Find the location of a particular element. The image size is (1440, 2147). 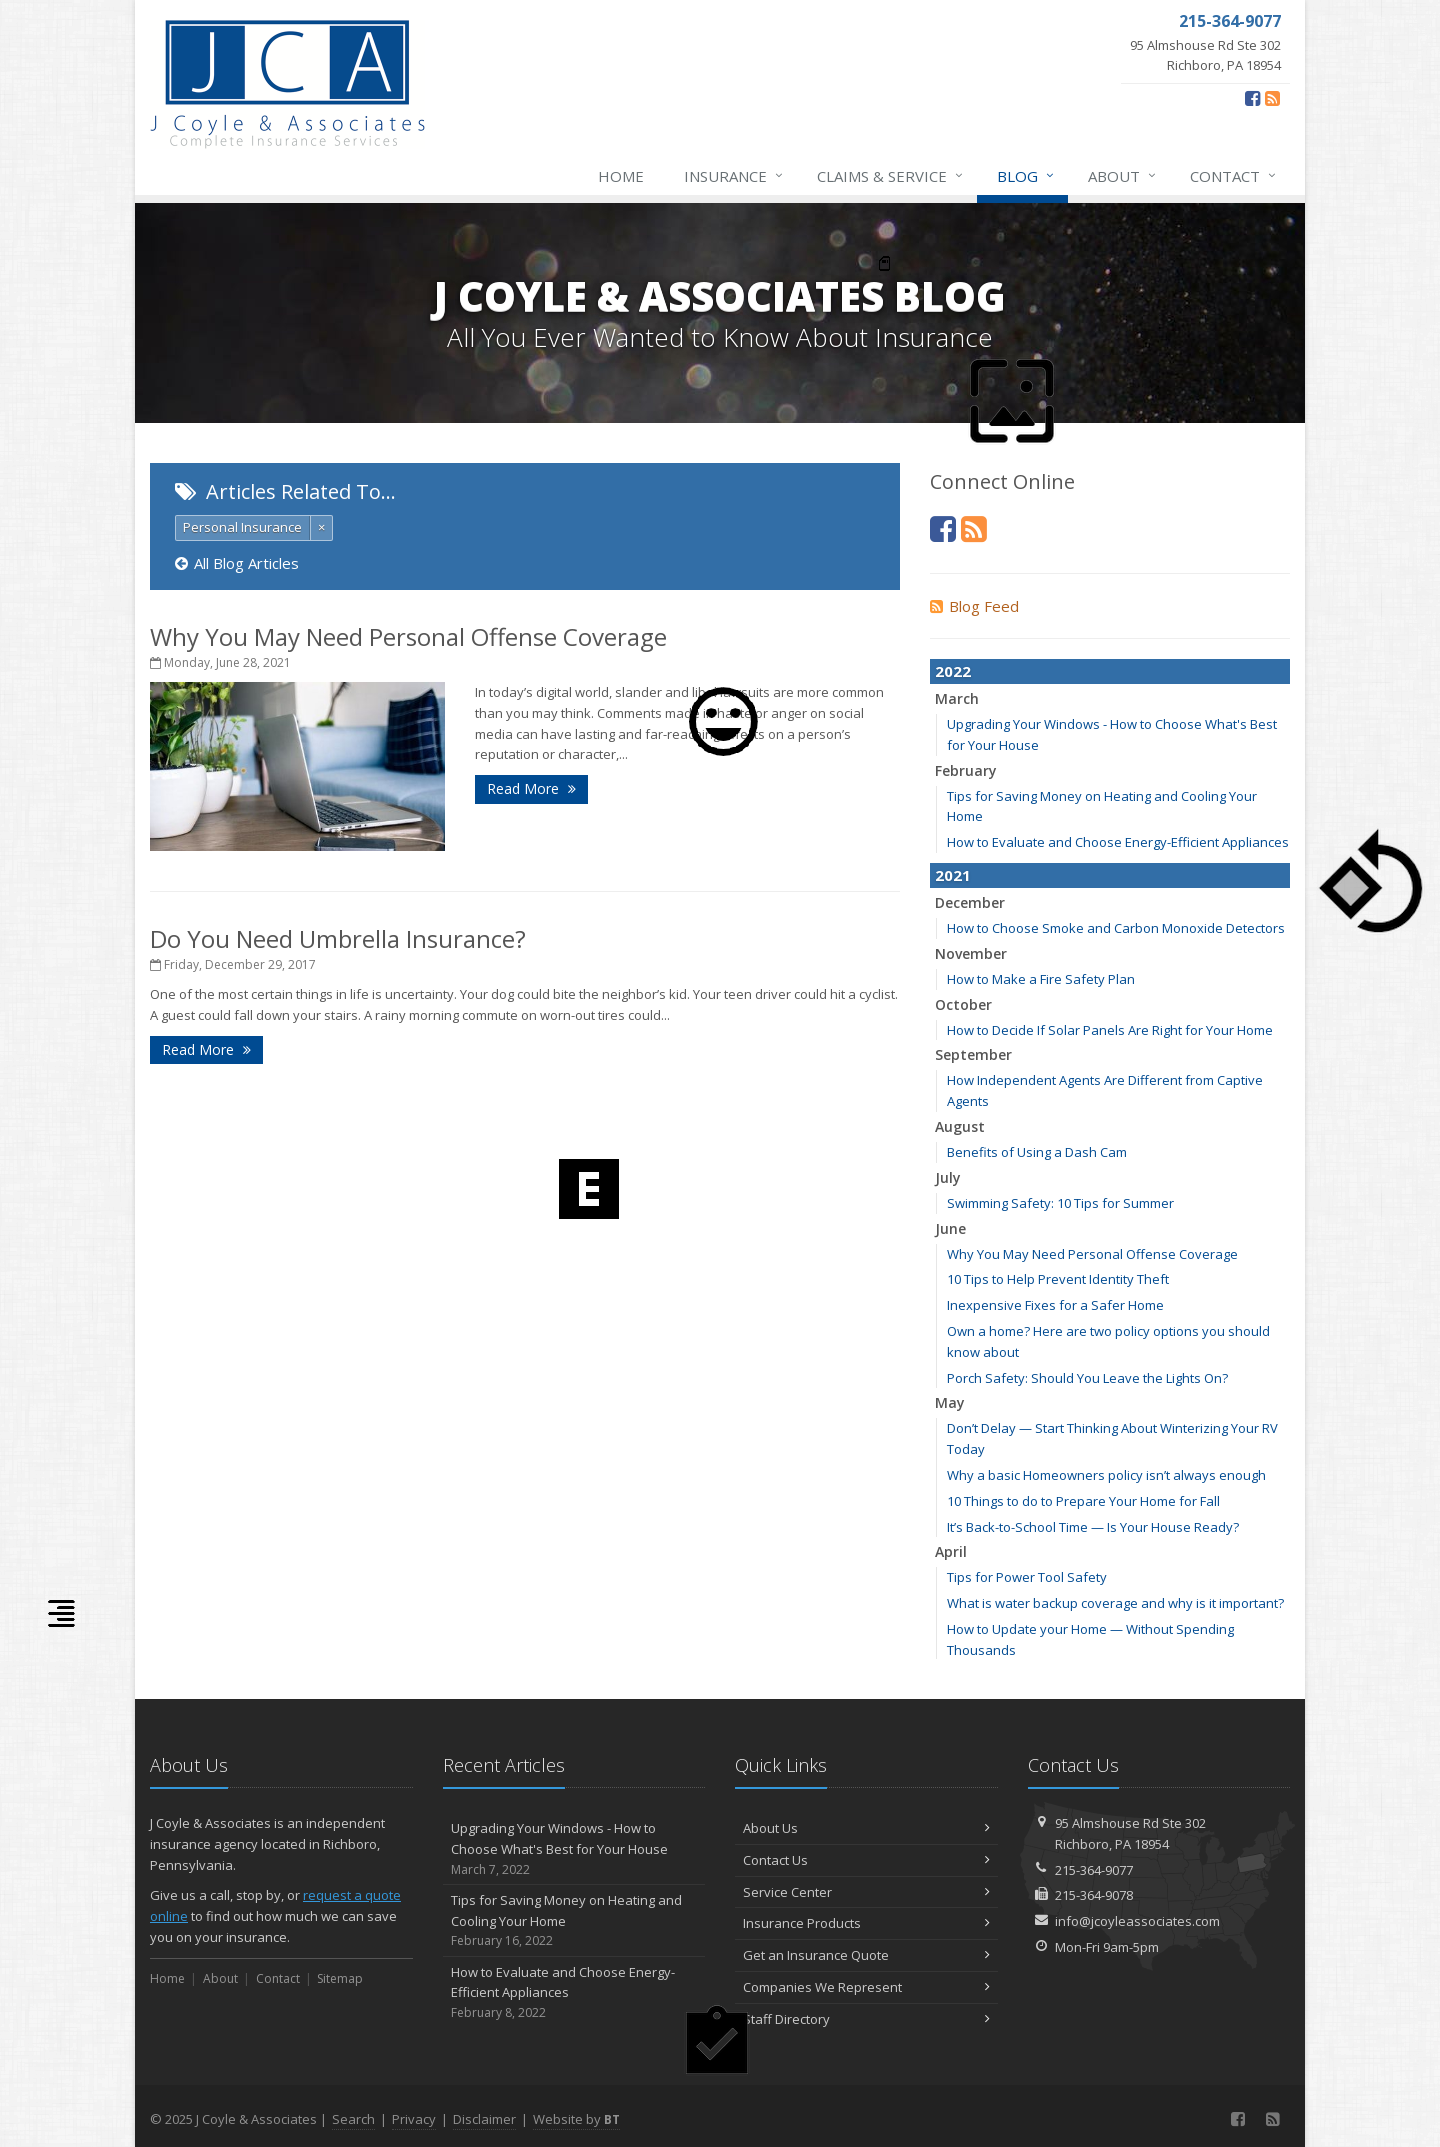

access sd card storage settings is located at coordinates (884, 263).